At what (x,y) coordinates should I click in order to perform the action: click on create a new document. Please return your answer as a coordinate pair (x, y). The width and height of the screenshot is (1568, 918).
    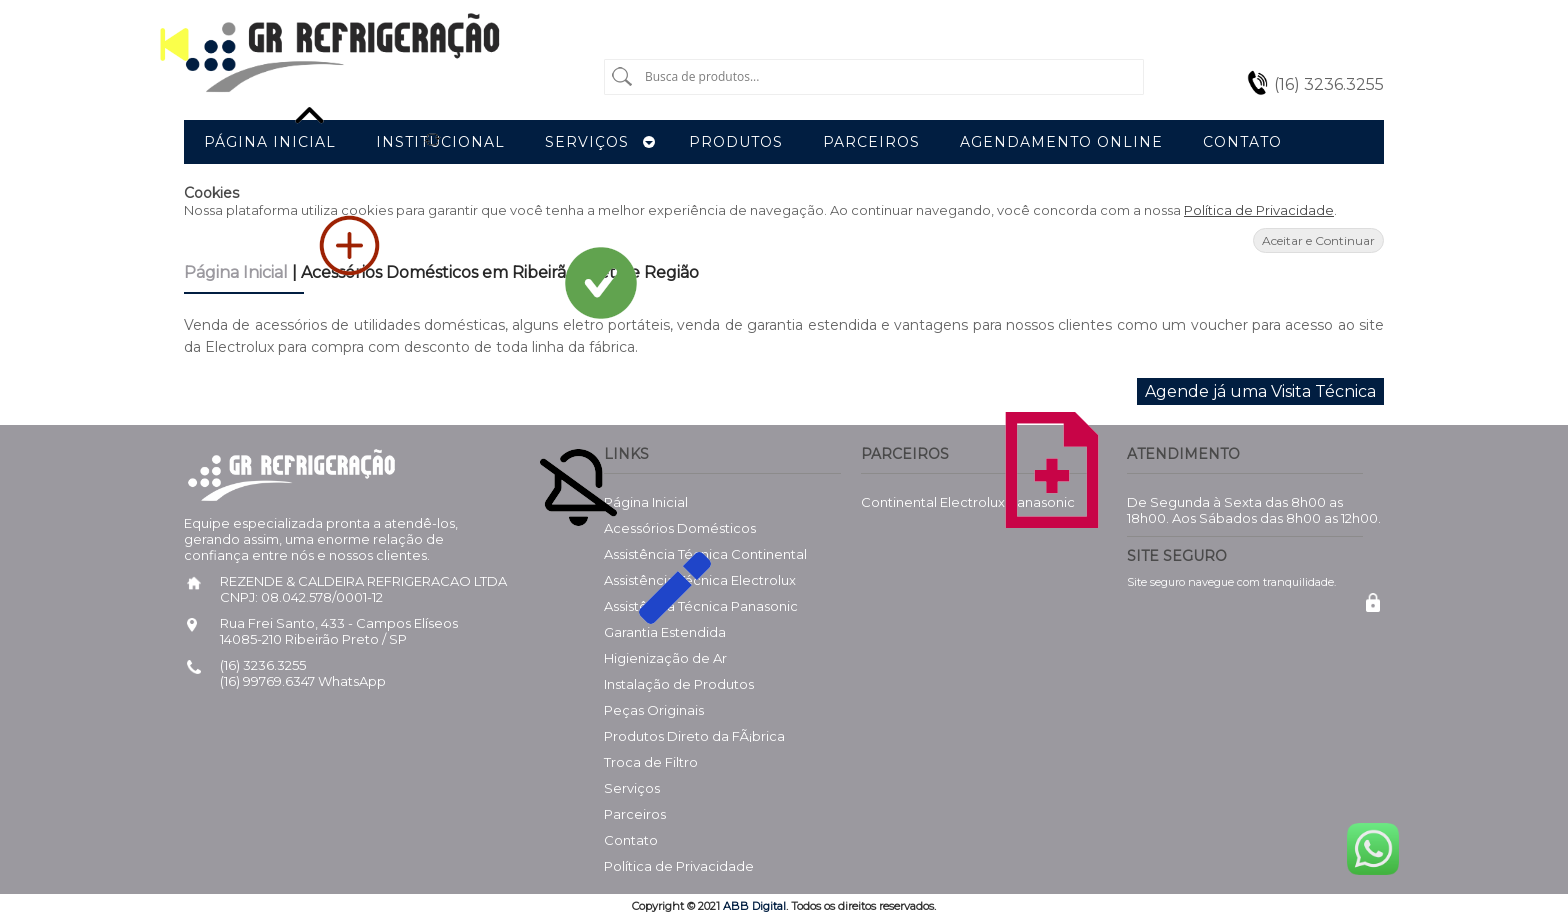
    Looking at the image, I should click on (1052, 470).